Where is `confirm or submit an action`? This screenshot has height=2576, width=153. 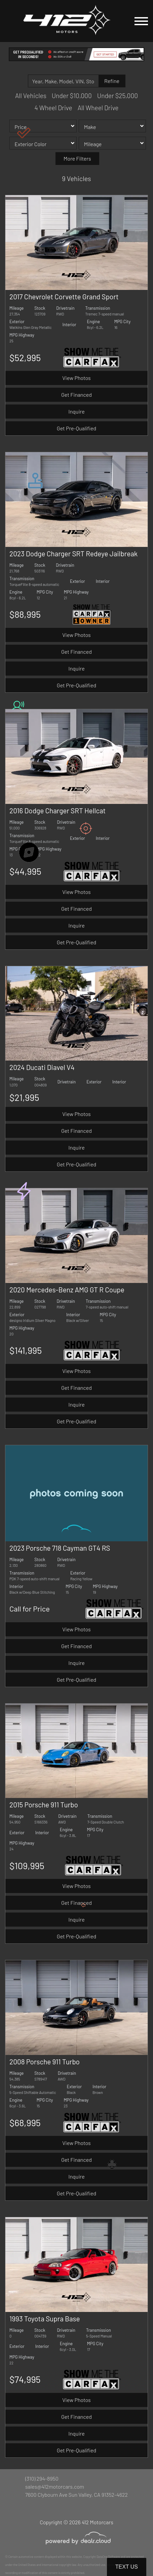
confirm or submit an action is located at coordinates (24, 133).